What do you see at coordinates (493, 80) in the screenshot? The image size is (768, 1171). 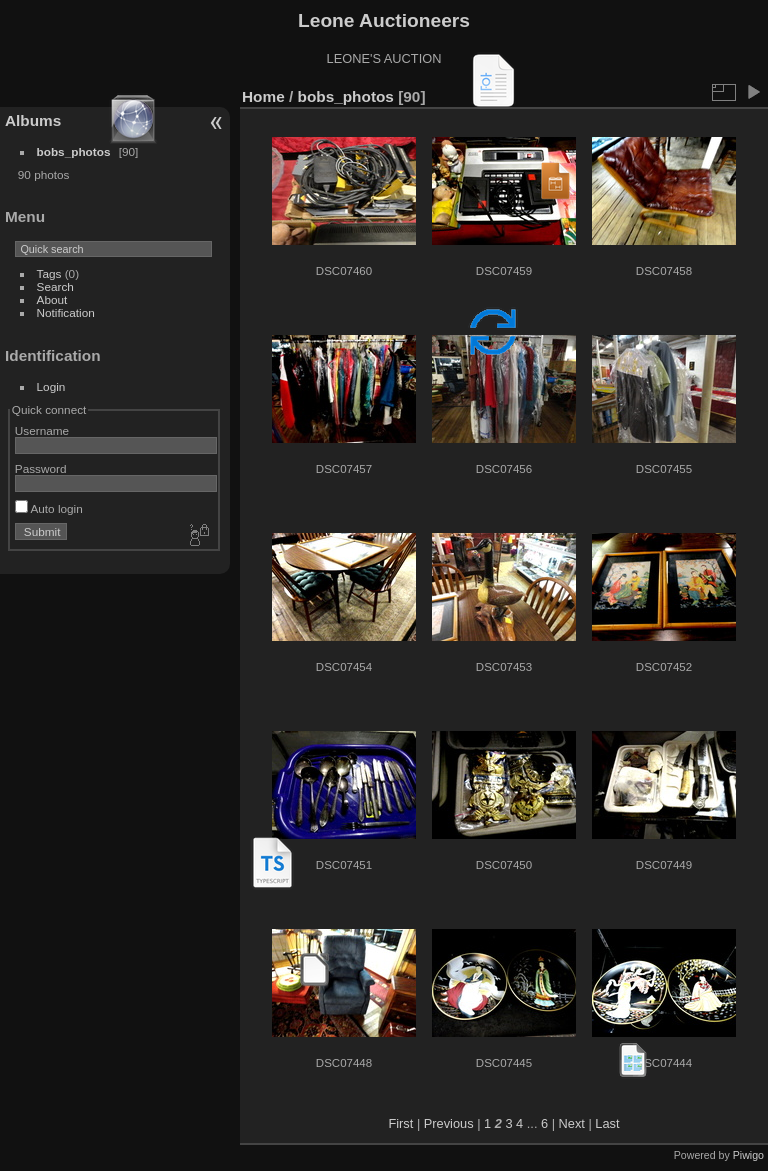 I see `open a Hangul Word Processor (.hwp) document` at bounding box center [493, 80].